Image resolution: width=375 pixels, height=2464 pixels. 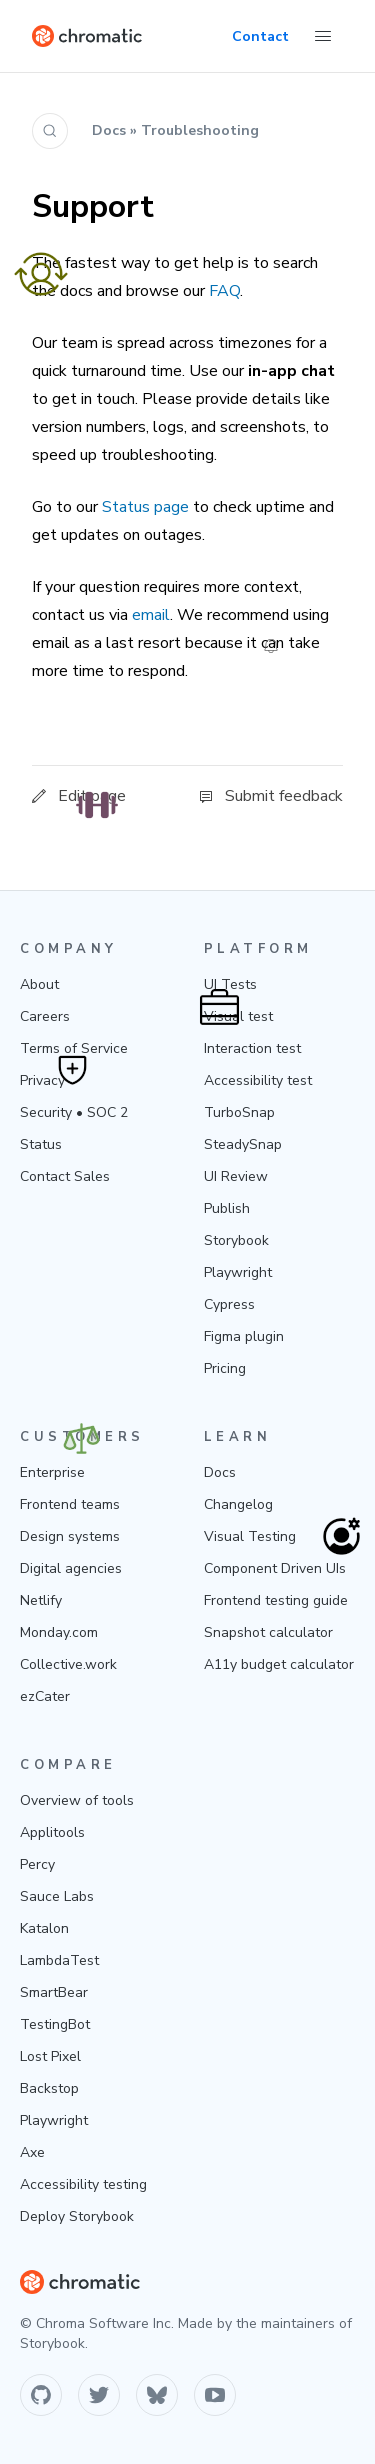 What do you see at coordinates (72, 1068) in the screenshot?
I see `add new security protection` at bounding box center [72, 1068].